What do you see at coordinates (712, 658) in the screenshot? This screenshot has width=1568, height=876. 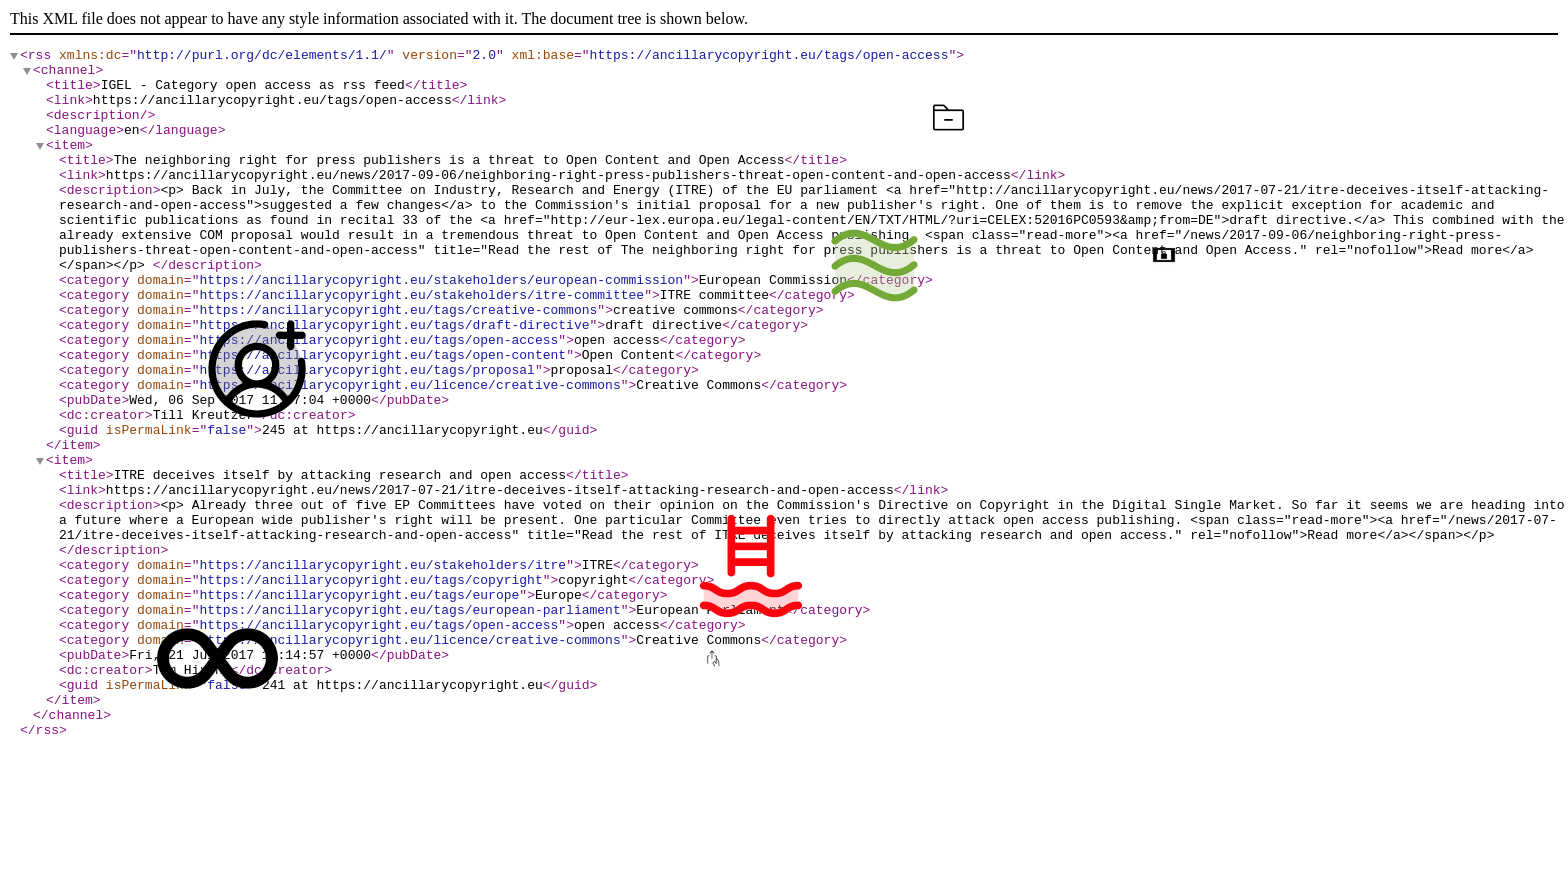 I see `deposit or transfer funds` at bounding box center [712, 658].